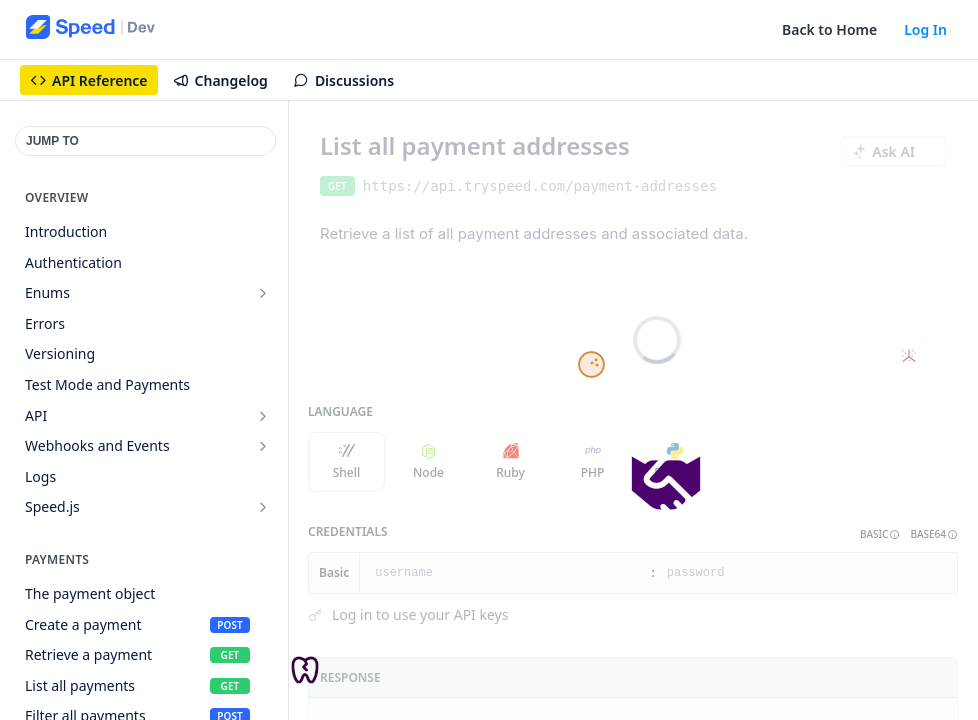 This screenshot has height=720, width=978. I want to click on access bowling or sports games, so click(591, 364).